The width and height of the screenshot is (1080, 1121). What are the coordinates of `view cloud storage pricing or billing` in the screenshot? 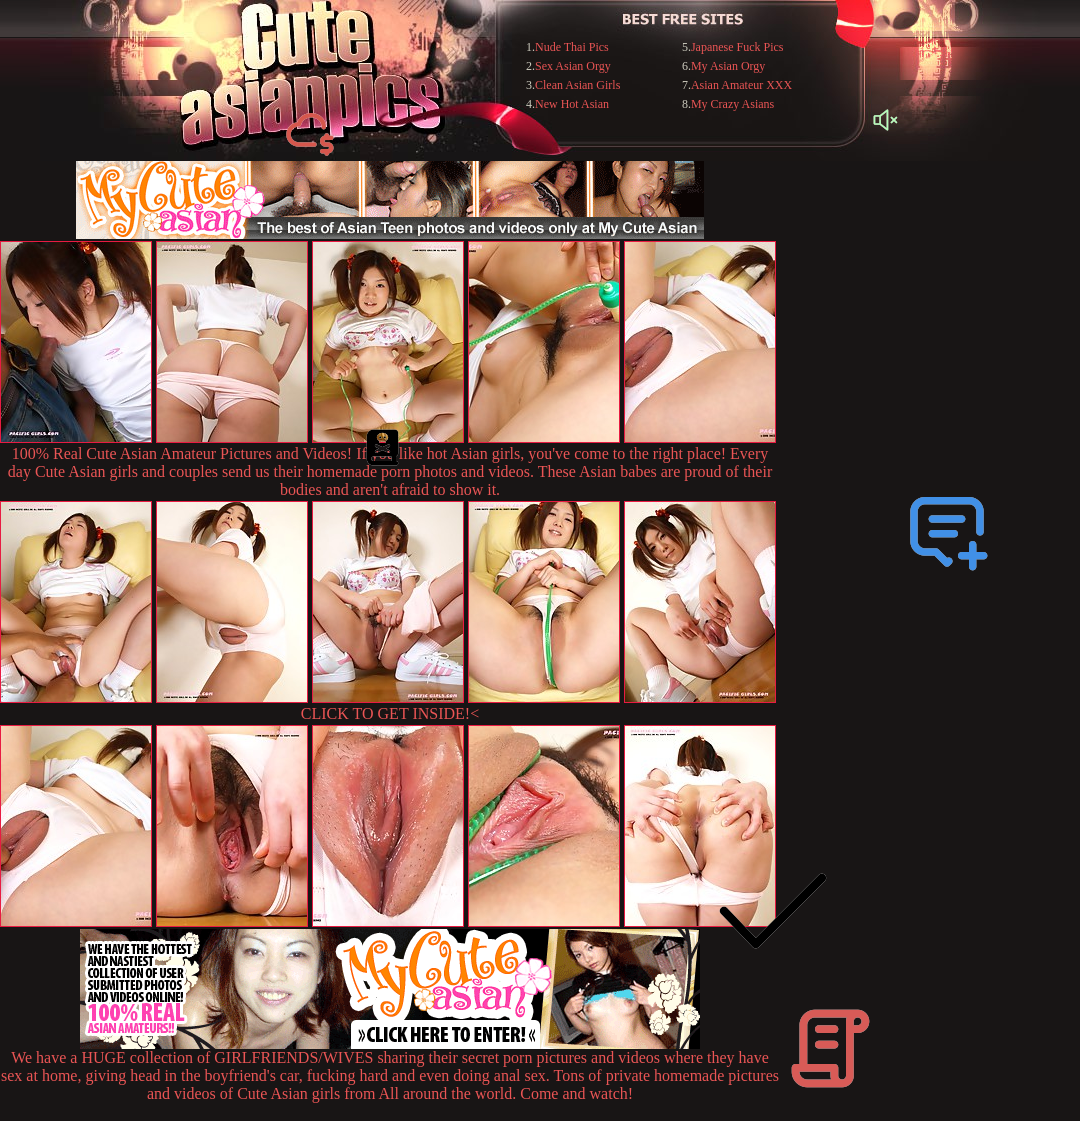 It's located at (311, 131).